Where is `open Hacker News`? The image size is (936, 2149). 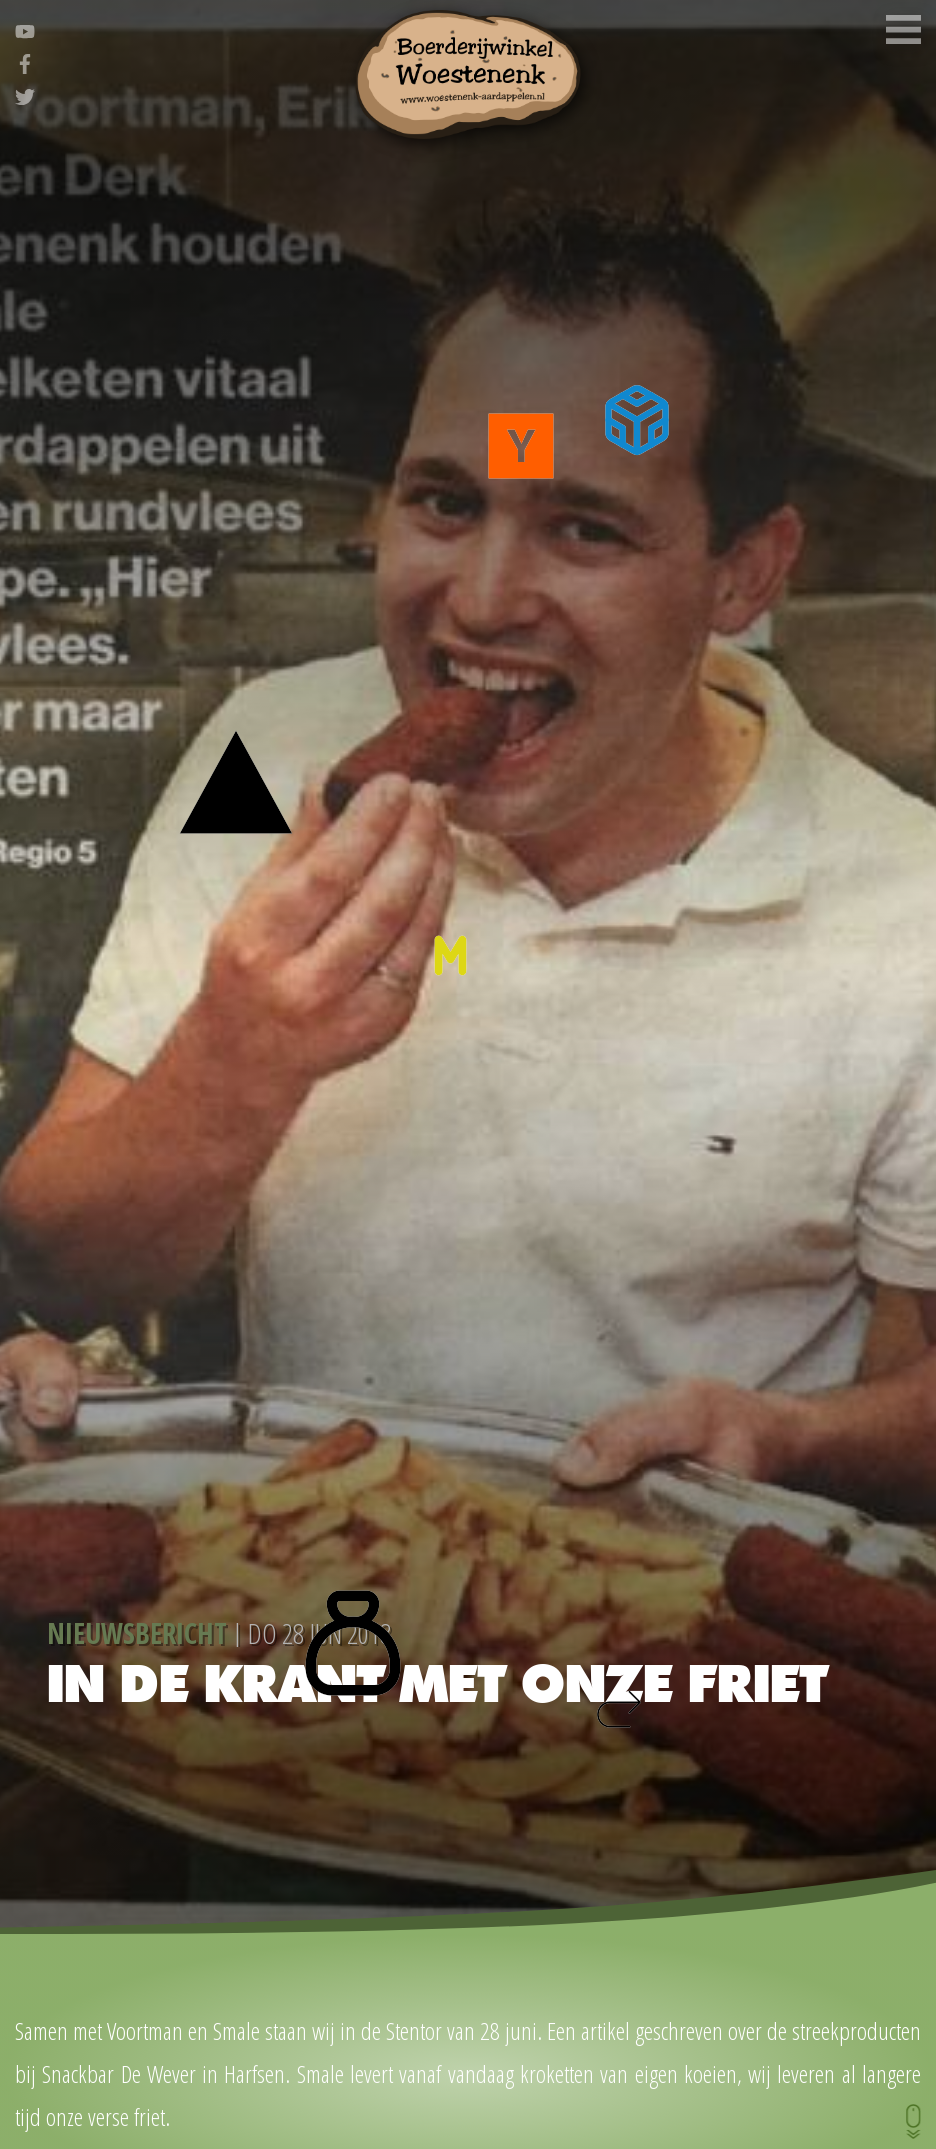
open Hacker News is located at coordinates (521, 446).